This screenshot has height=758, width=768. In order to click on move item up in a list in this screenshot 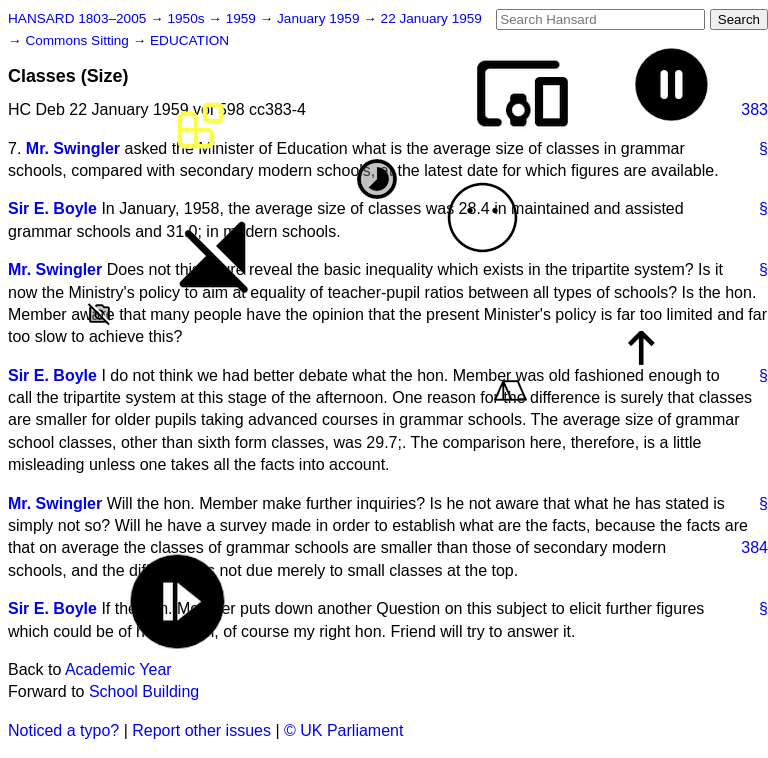, I will do `click(642, 350)`.